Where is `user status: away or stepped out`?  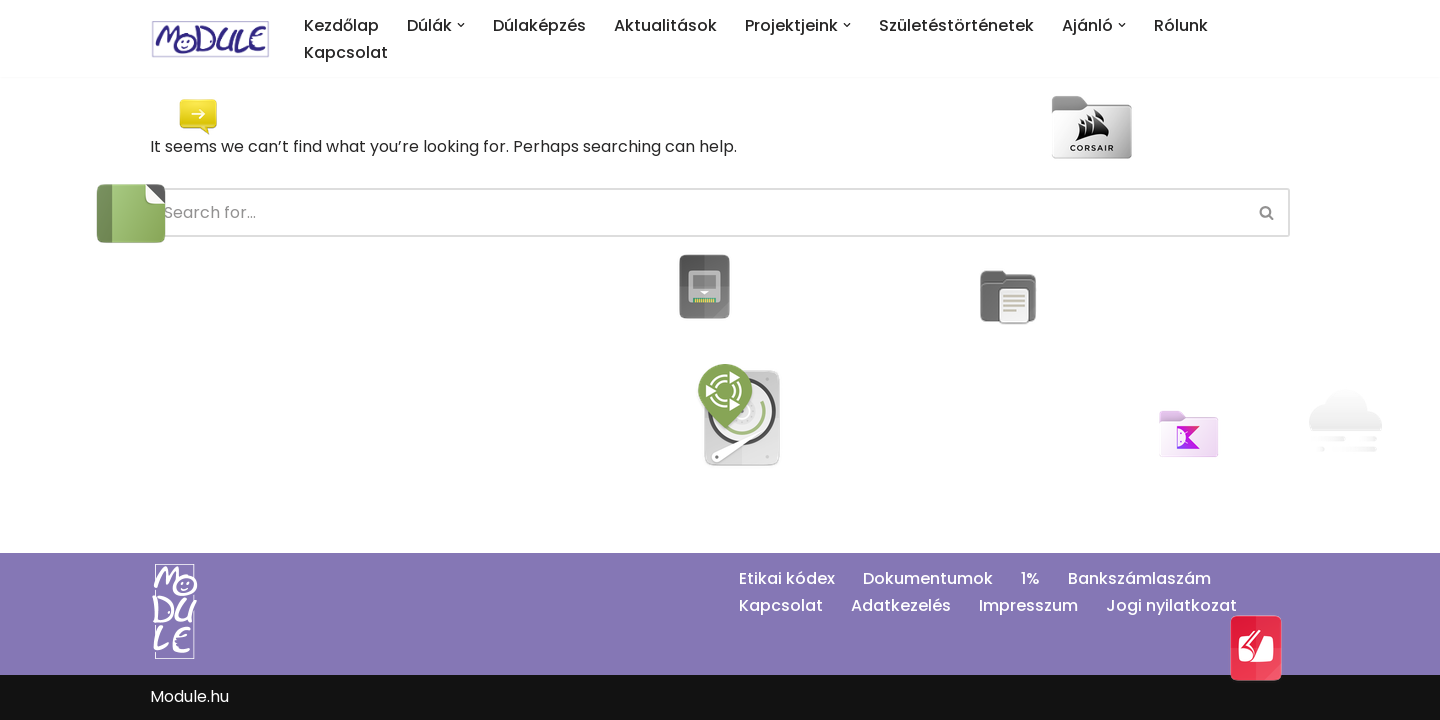 user status: away or stepped out is located at coordinates (198, 116).